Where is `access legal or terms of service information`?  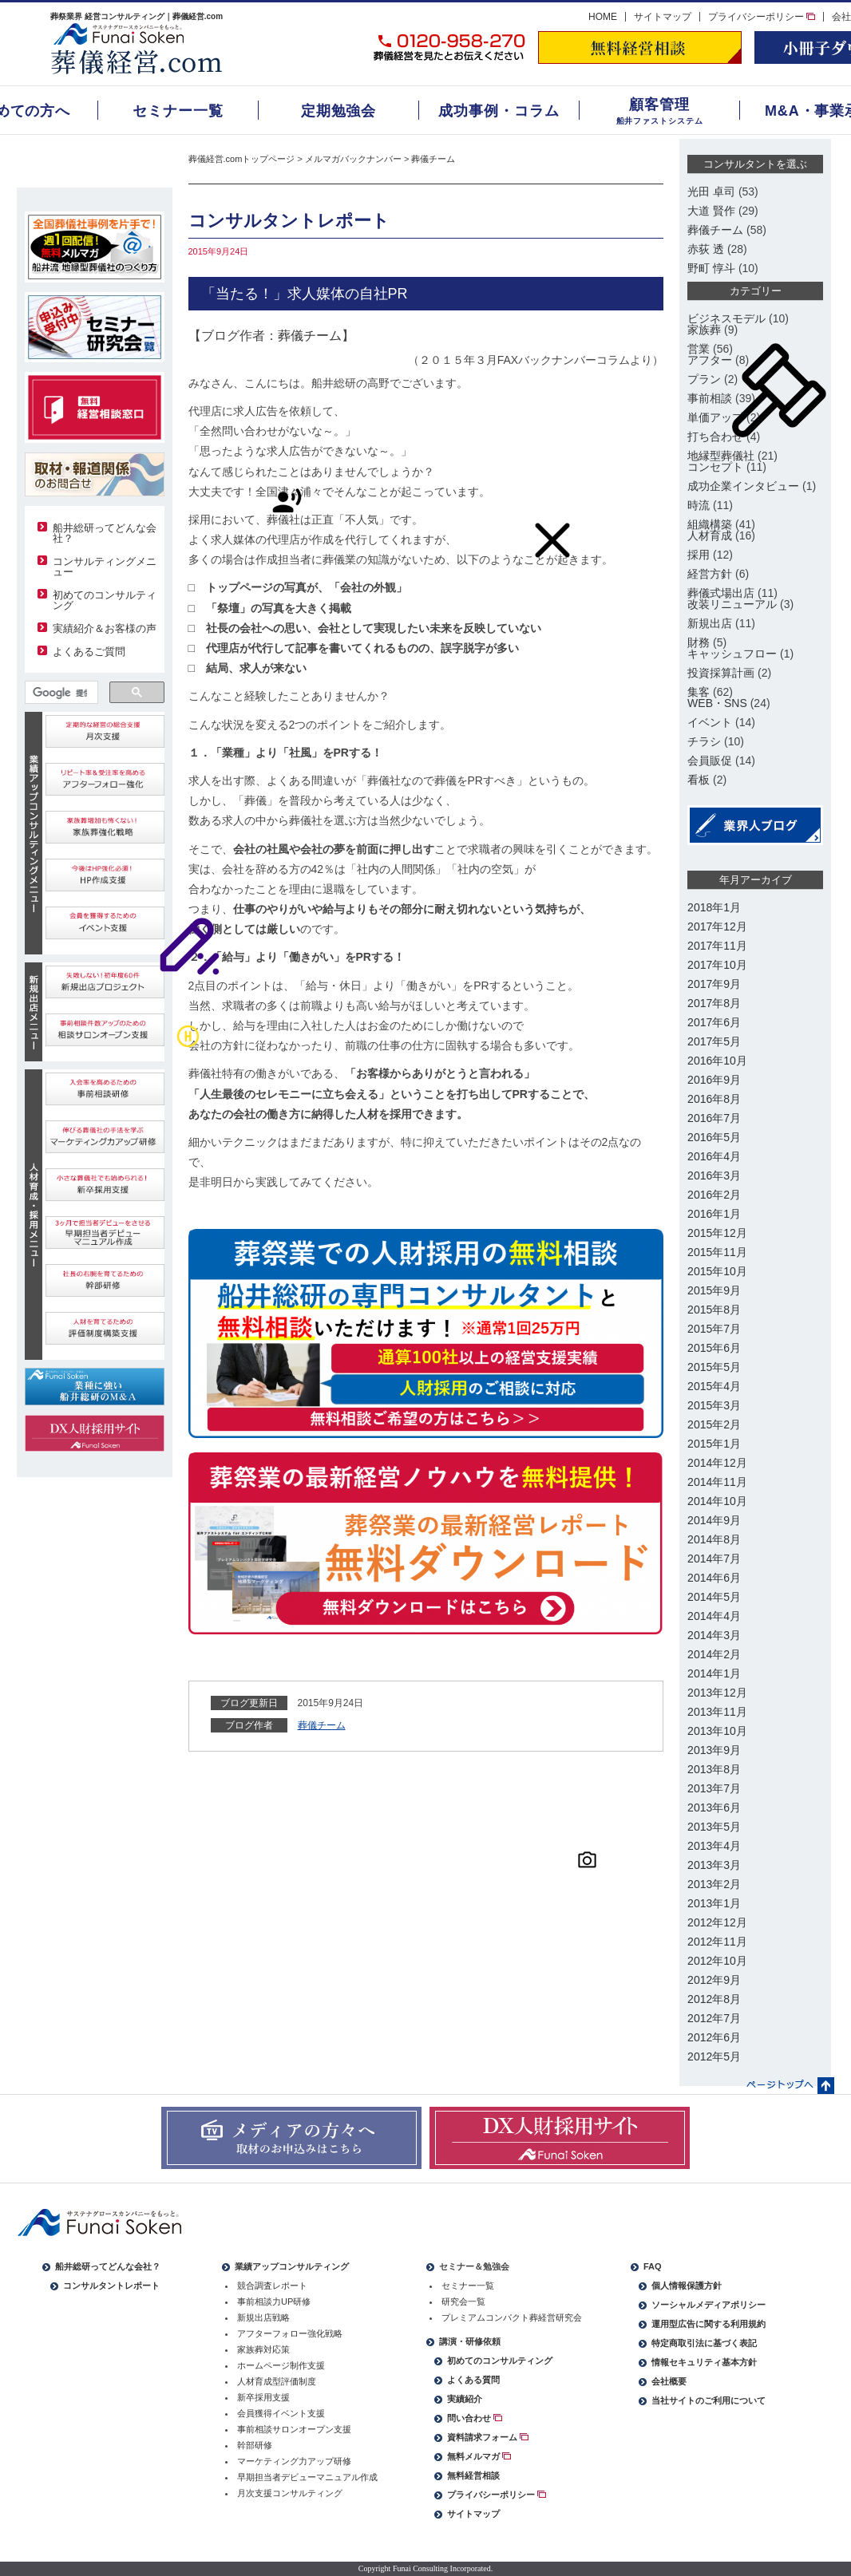 access legal or terms of service information is located at coordinates (775, 393).